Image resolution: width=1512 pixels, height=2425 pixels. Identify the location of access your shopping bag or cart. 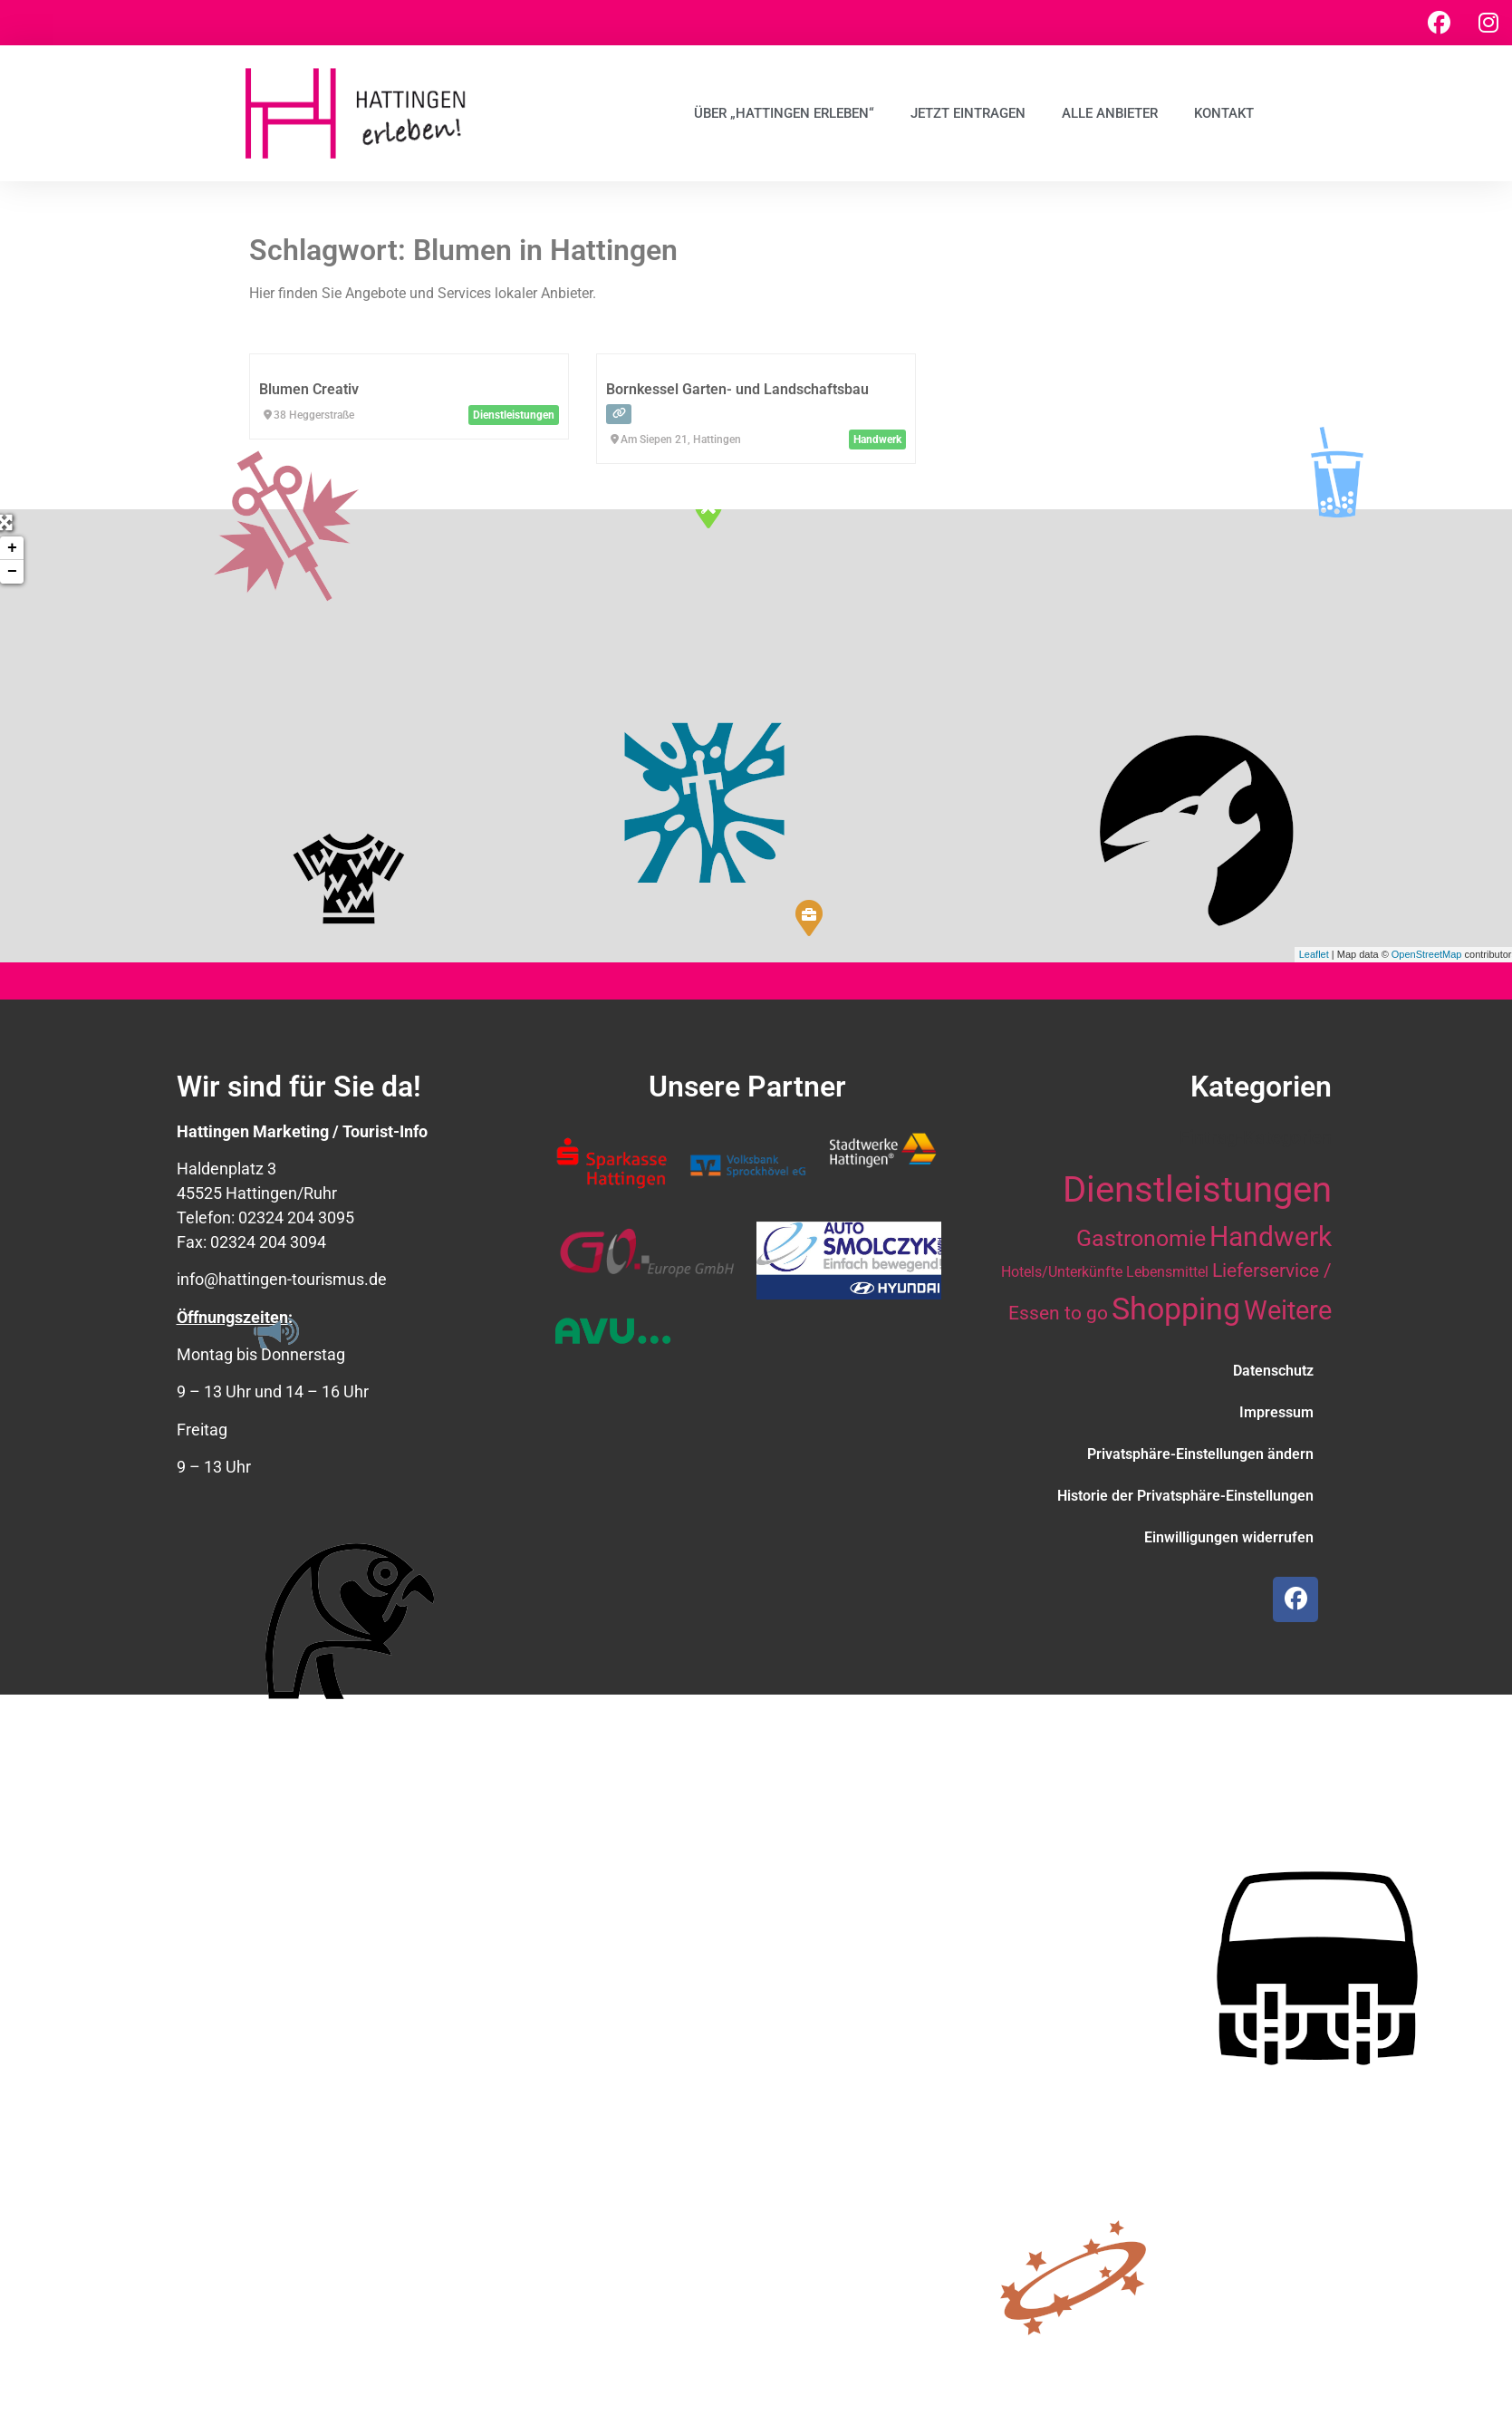
(1317, 1968).